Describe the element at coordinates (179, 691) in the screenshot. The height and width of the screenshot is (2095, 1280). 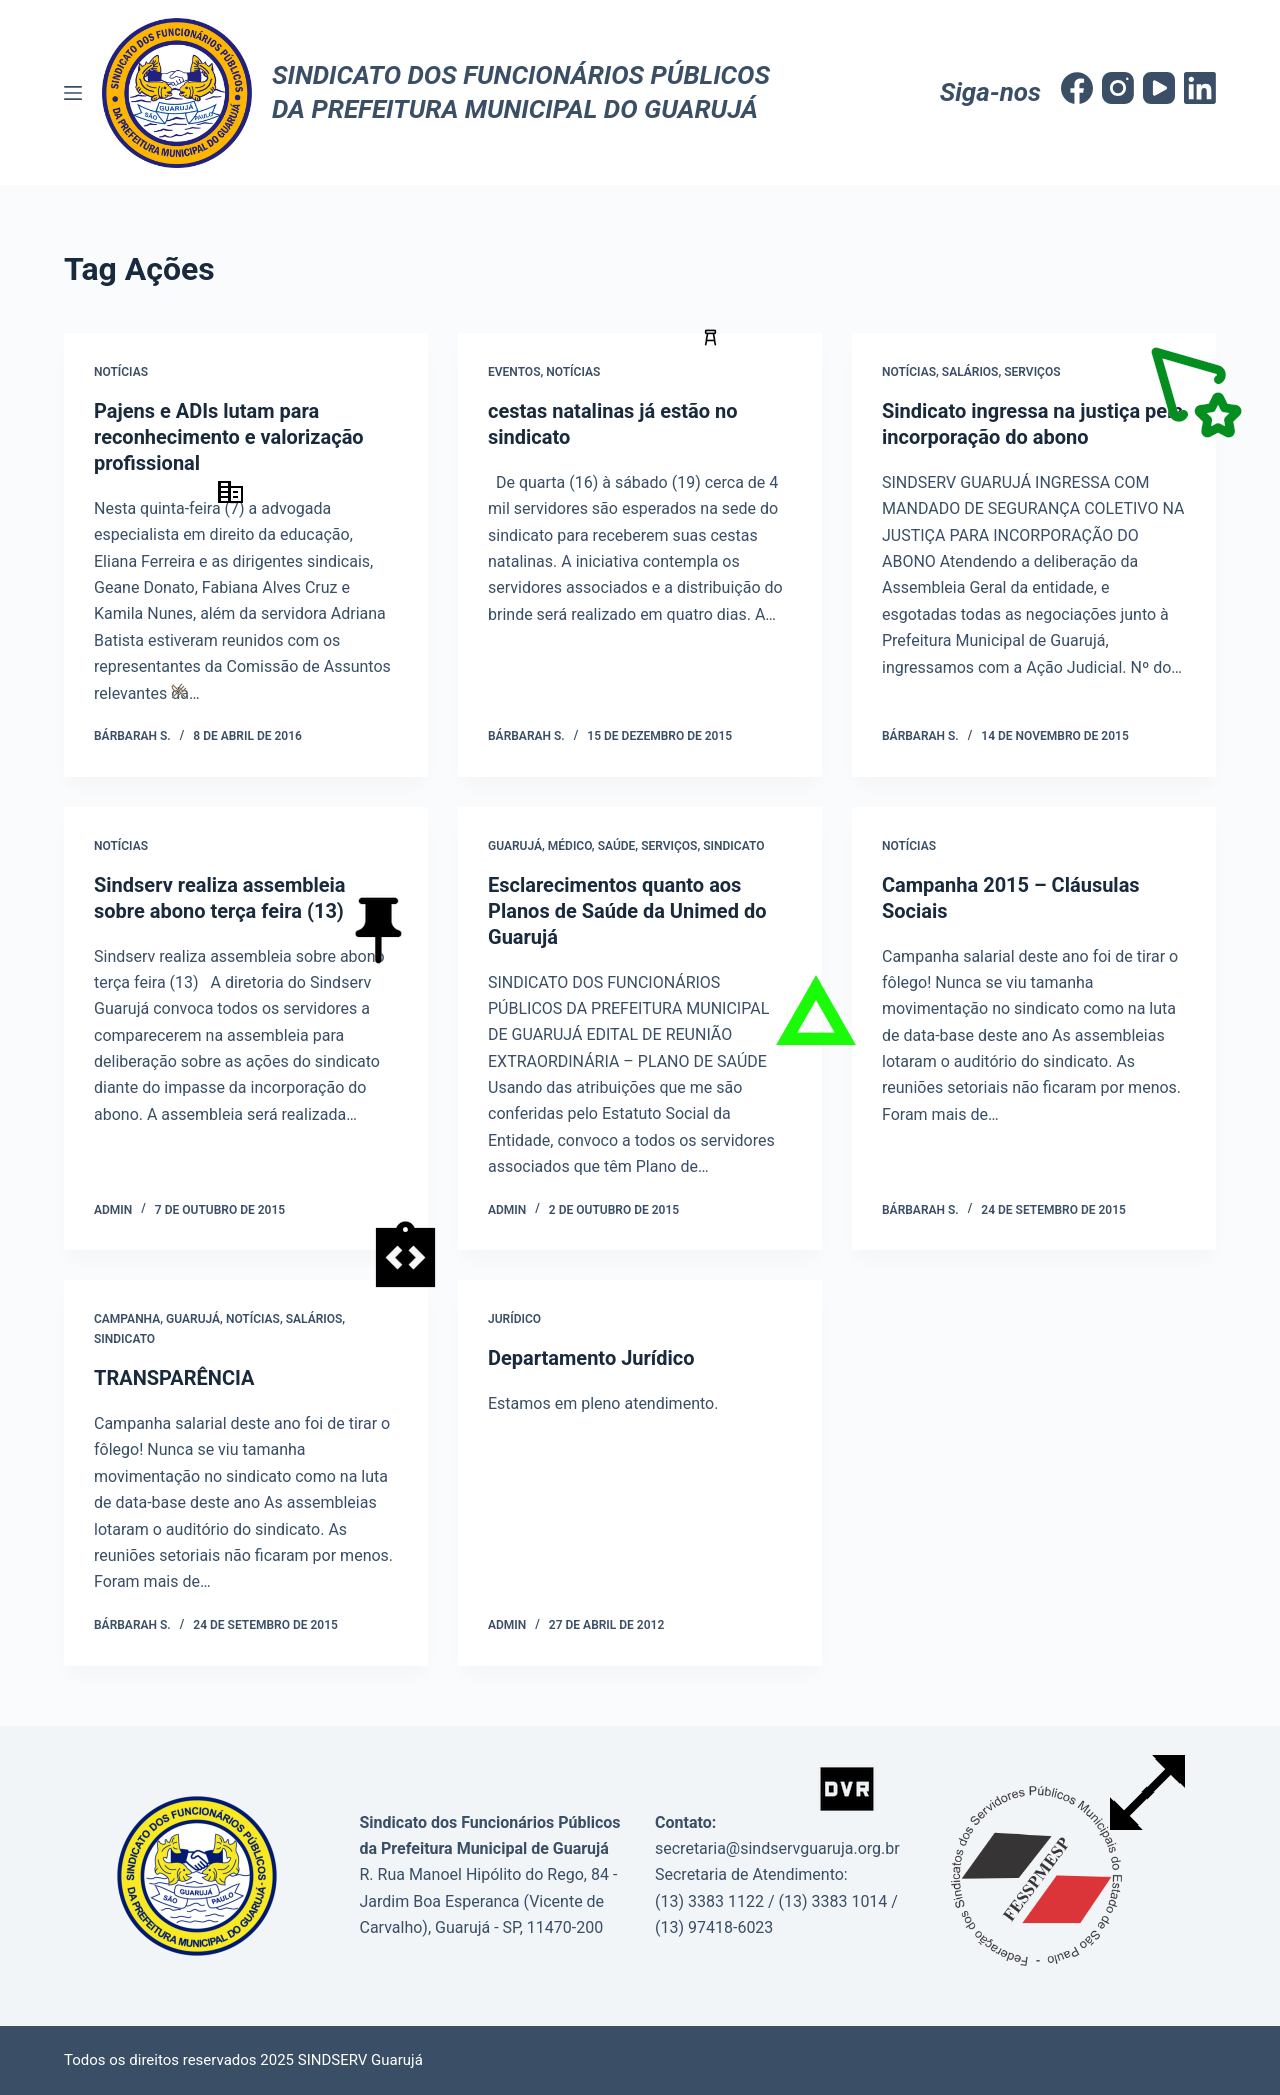
I see `restaurant or dining location` at that location.